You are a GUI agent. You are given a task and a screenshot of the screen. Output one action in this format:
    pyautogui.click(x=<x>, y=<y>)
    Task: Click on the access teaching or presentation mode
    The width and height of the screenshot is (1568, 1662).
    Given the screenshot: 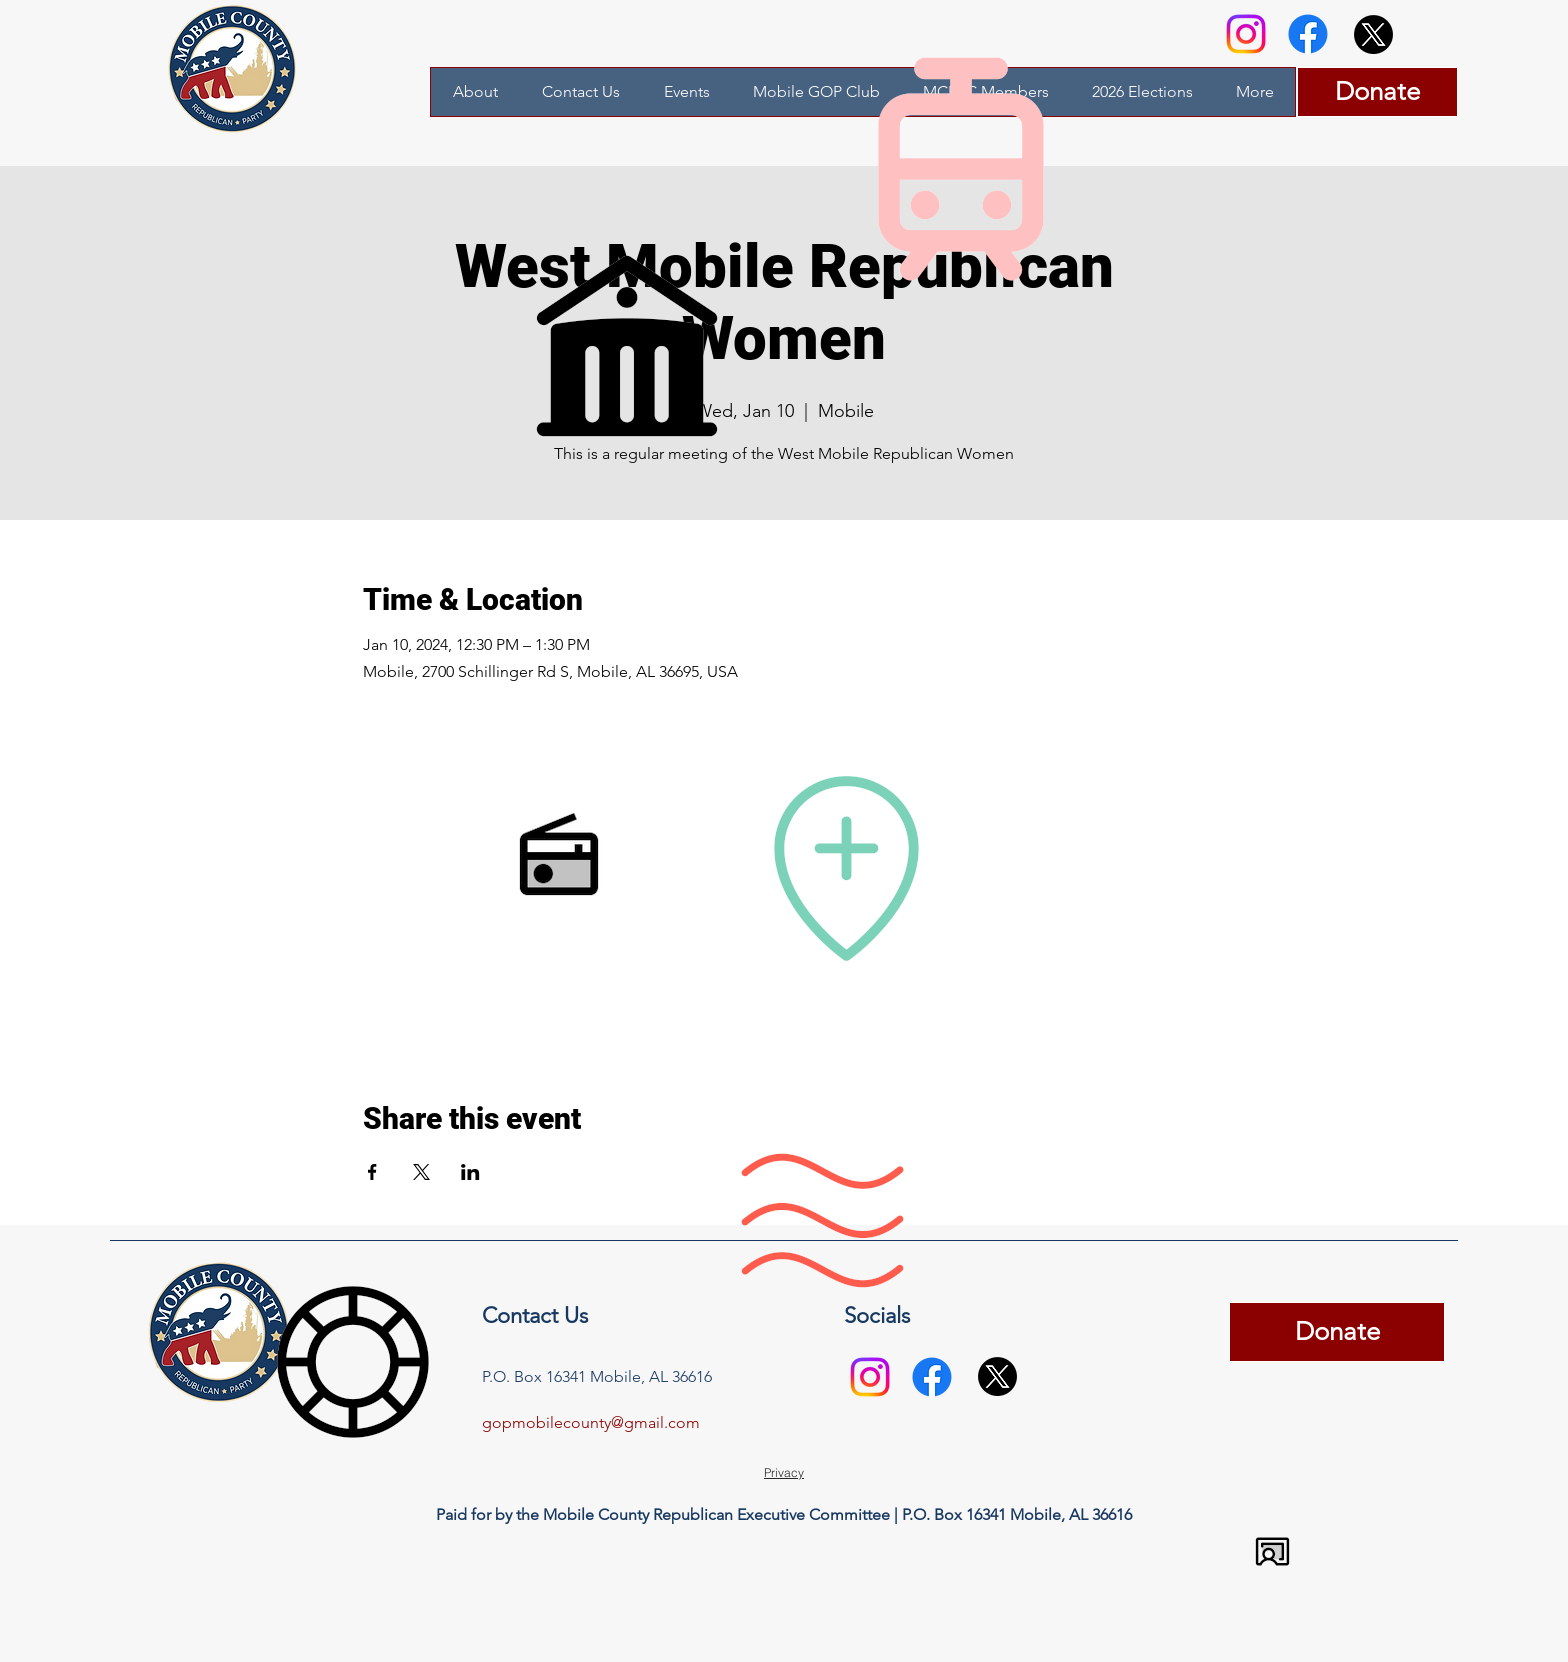 What is the action you would take?
    pyautogui.click(x=1272, y=1551)
    